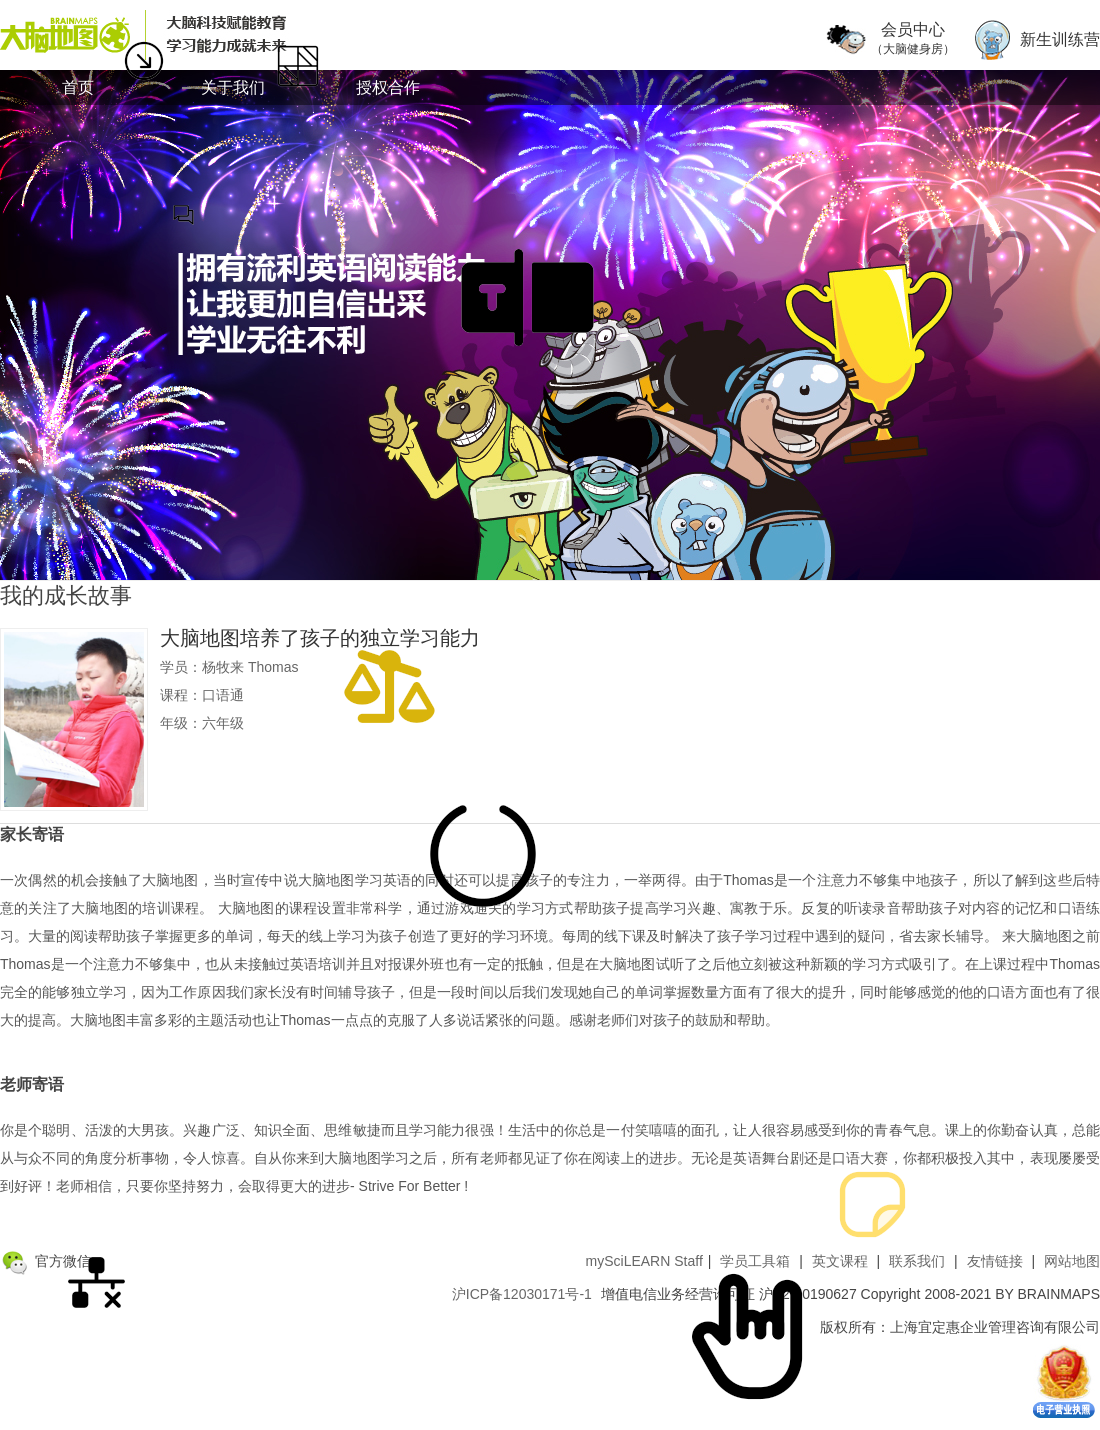 This screenshot has height=1430, width=1100. I want to click on add a sticker to your message, so click(872, 1204).